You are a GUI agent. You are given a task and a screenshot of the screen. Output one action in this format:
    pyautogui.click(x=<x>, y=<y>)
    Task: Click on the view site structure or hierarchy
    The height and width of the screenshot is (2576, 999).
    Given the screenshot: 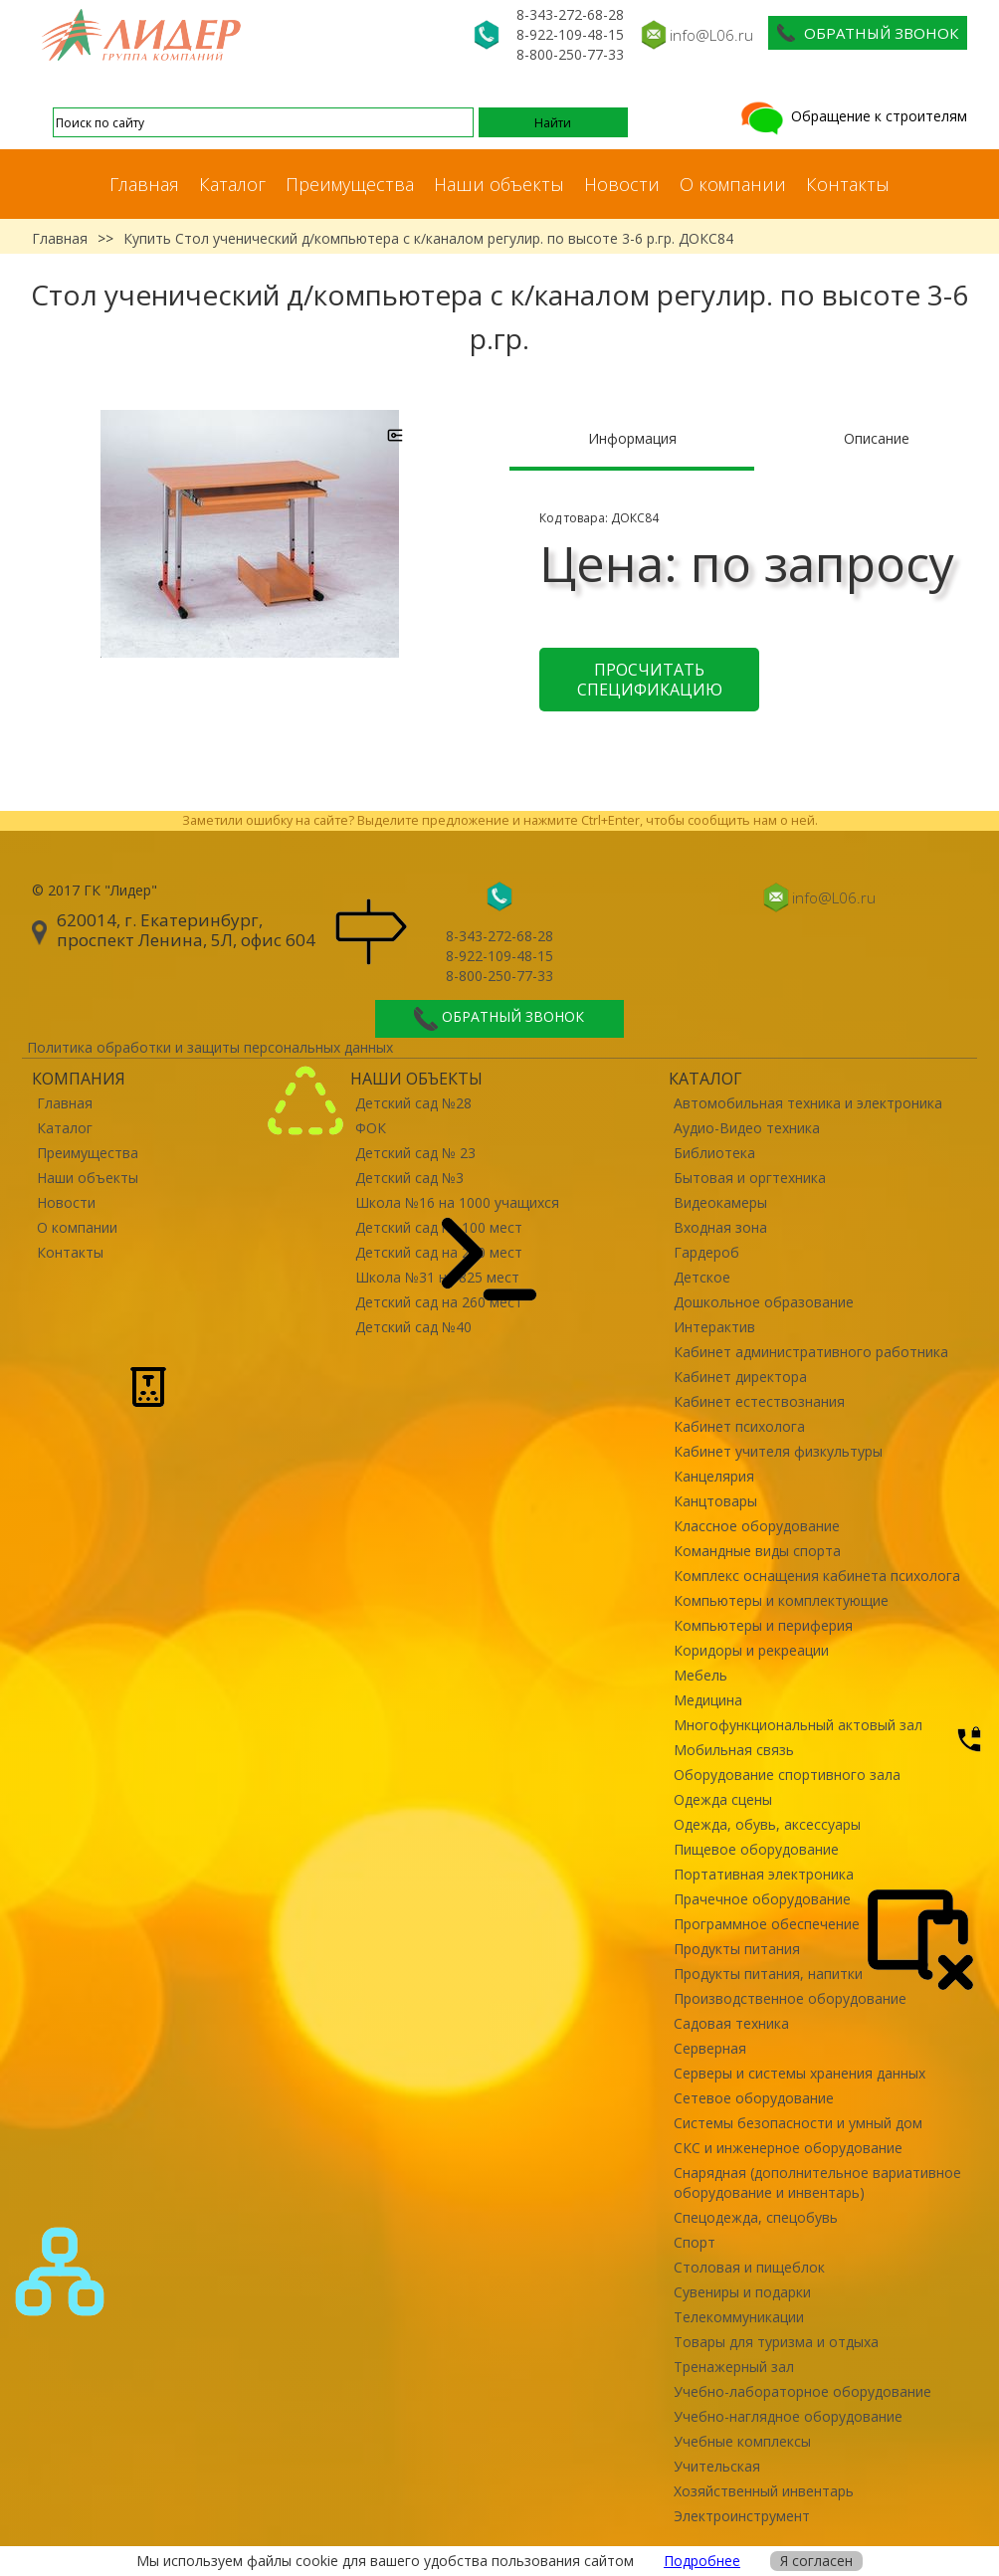 What is the action you would take?
    pyautogui.click(x=60, y=2272)
    